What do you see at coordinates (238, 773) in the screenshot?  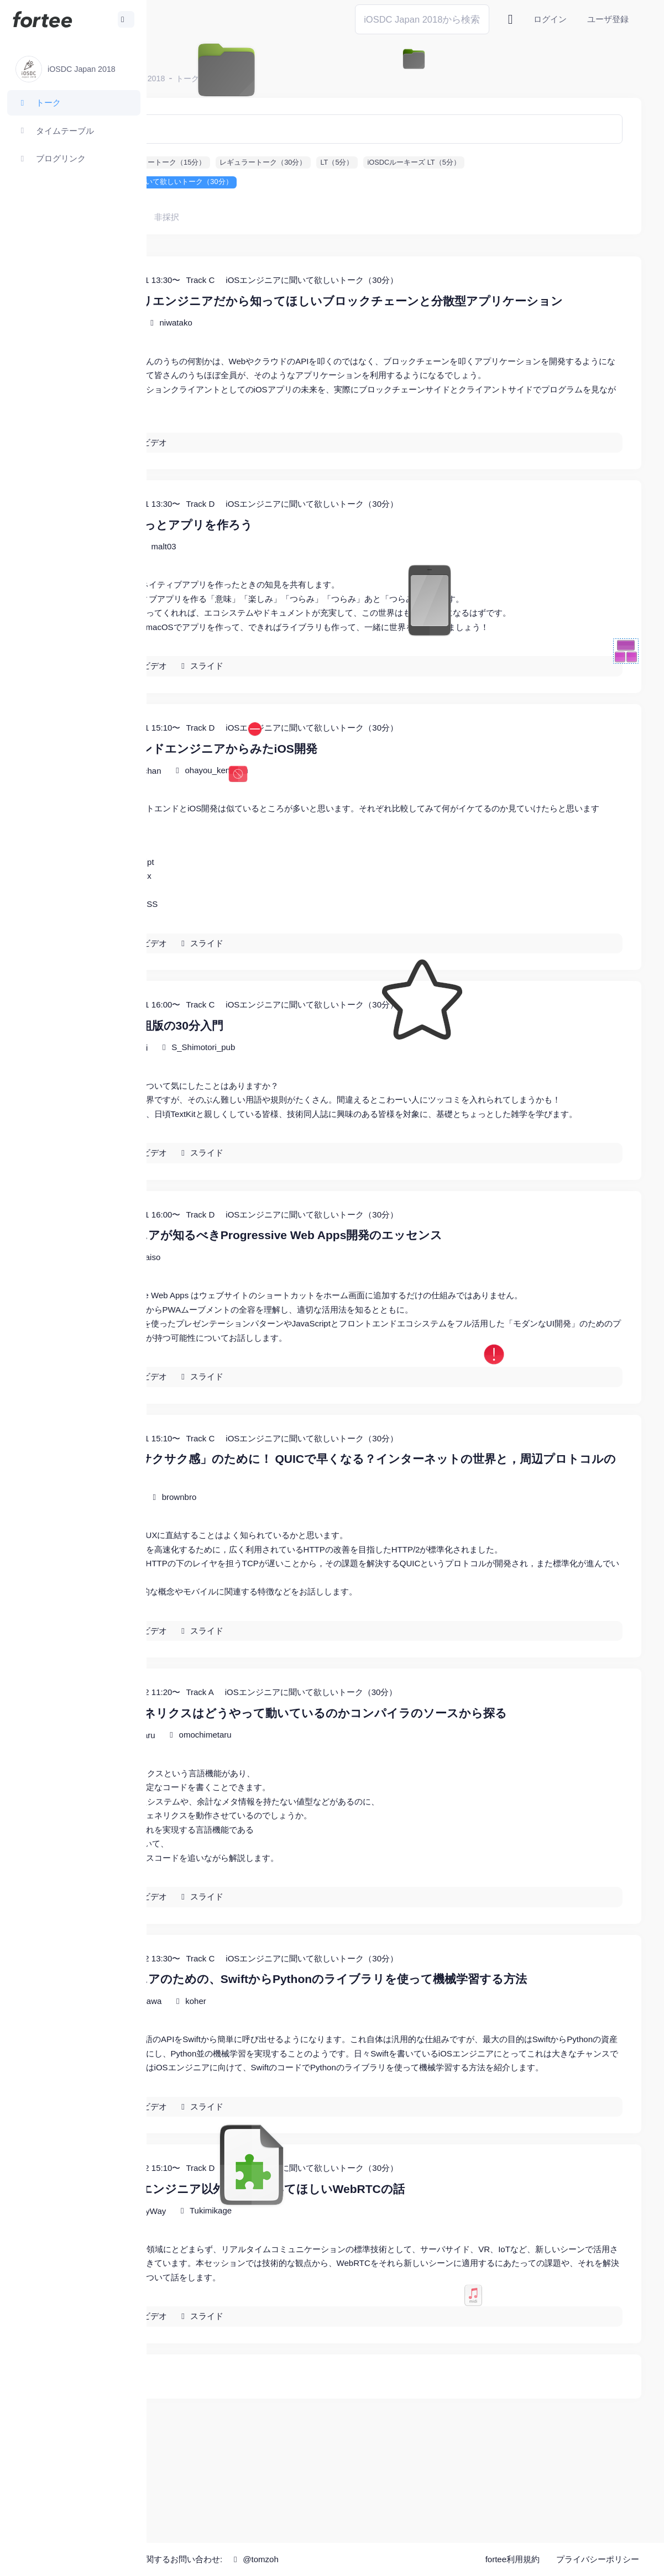 I see `indicates a missing or broken image` at bounding box center [238, 773].